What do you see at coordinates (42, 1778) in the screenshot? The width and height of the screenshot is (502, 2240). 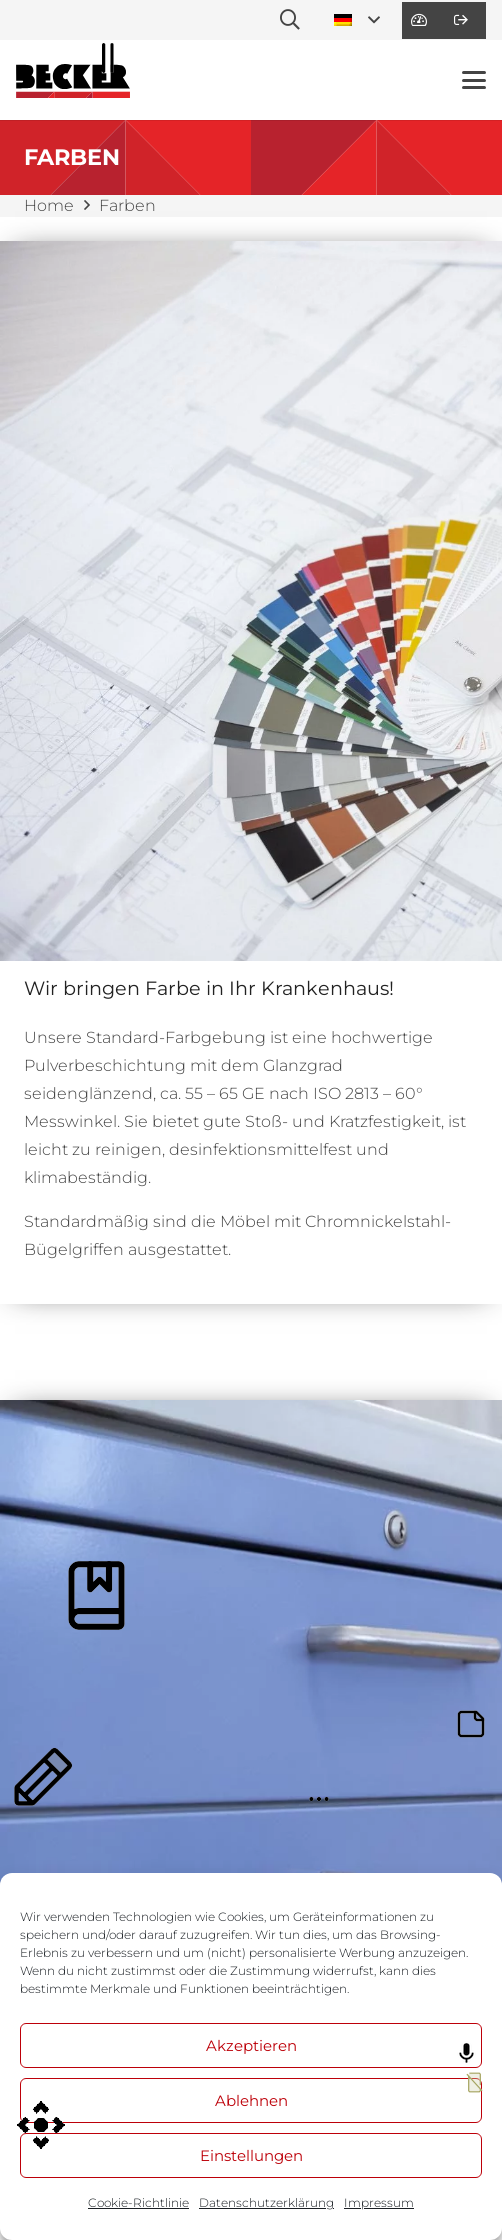 I see `edit content or text` at bounding box center [42, 1778].